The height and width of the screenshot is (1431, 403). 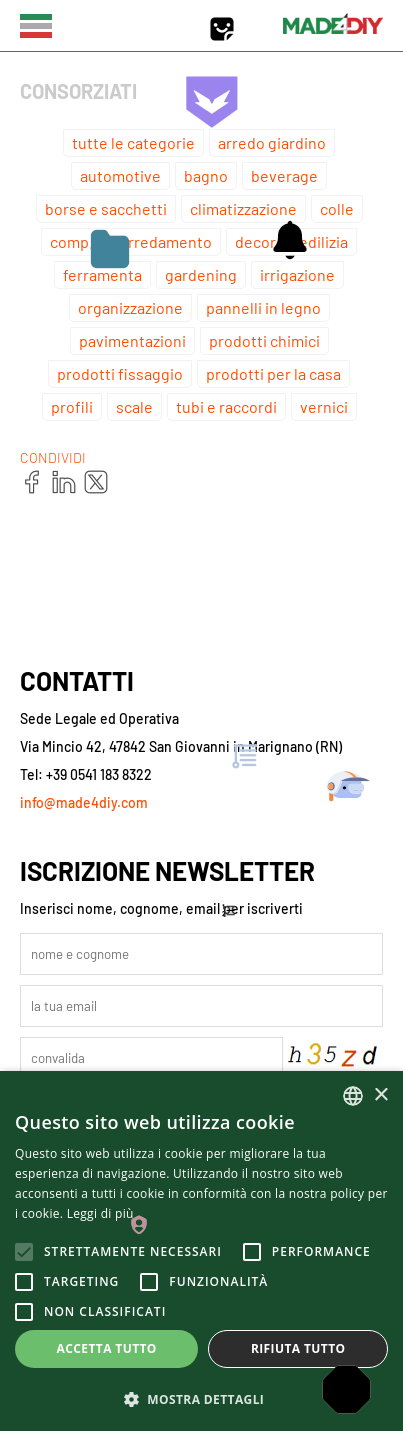 I want to click on open folder to view files, so click(x=110, y=249).